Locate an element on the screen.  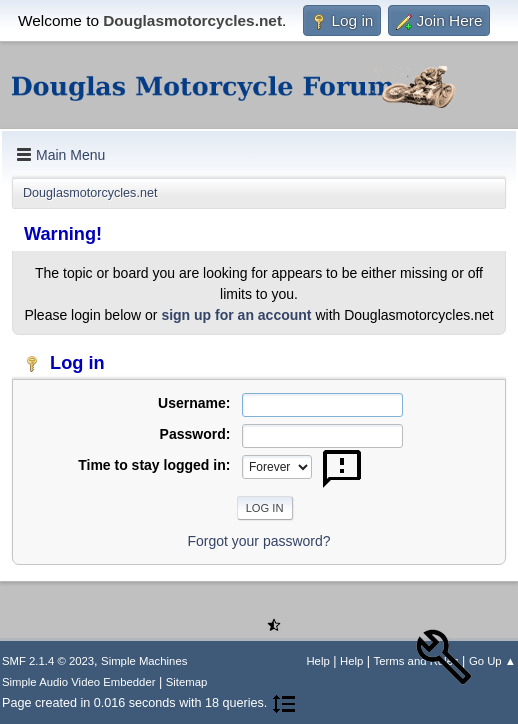
submit feedback or report an issue is located at coordinates (342, 469).